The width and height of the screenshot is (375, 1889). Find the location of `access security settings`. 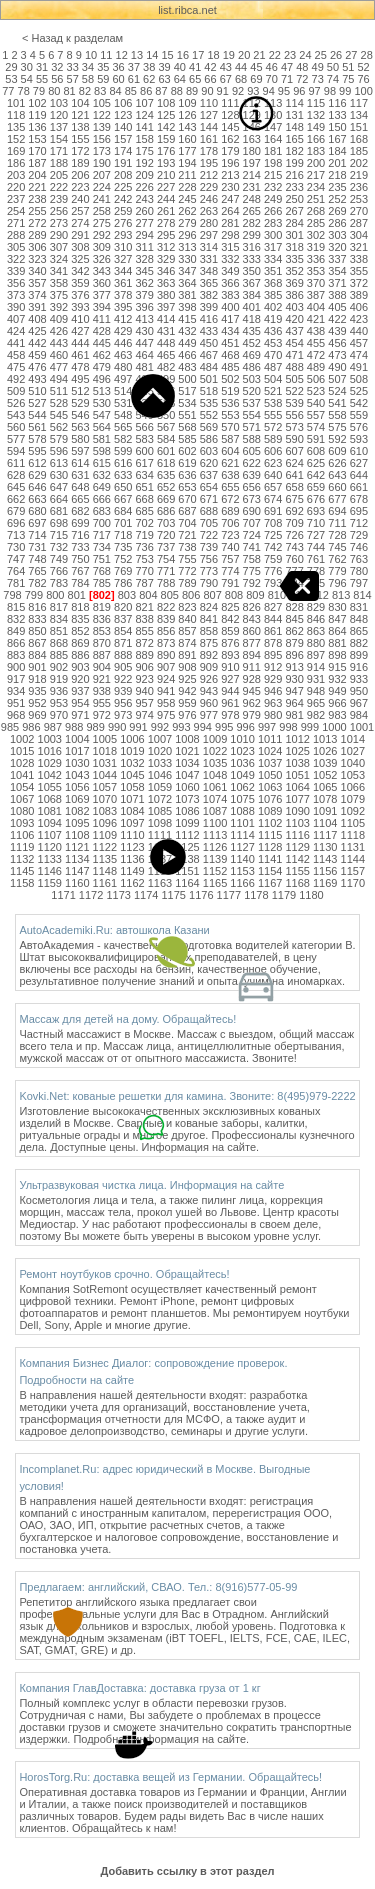

access security settings is located at coordinates (68, 1622).